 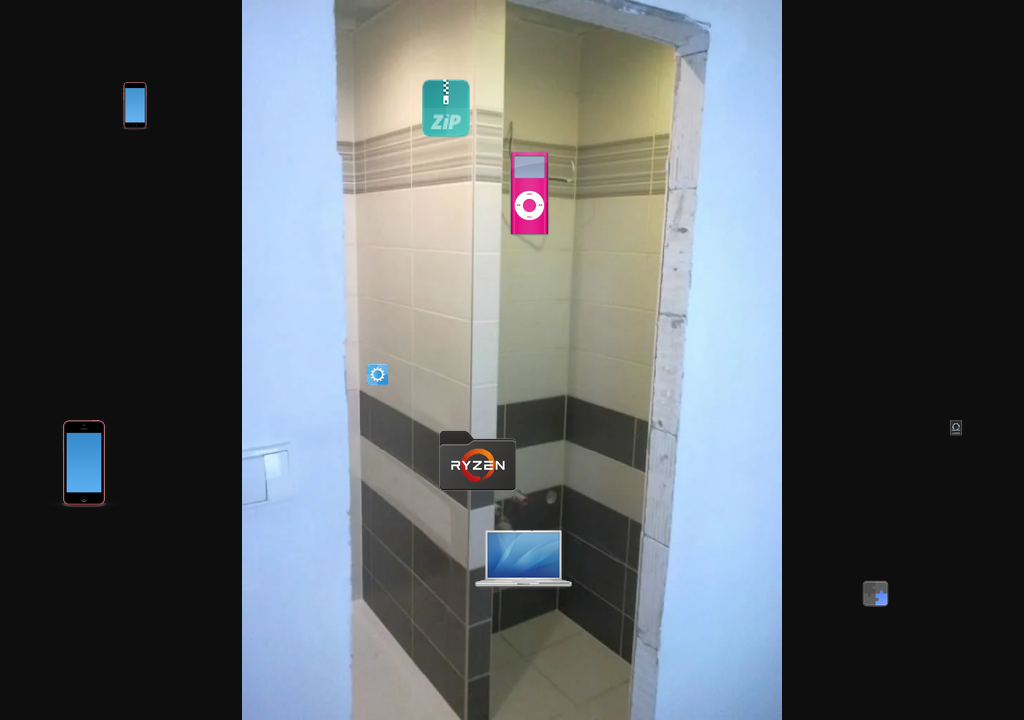 I want to click on folder containing AMD Ryzen-related files or software, so click(x=477, y=462).